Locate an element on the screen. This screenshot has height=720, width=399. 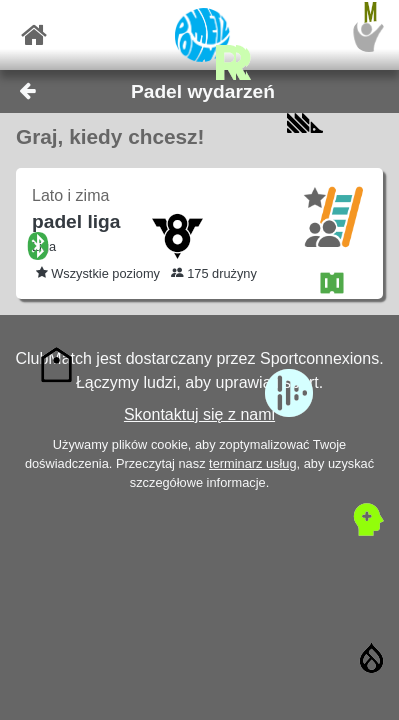
access mental health resources is located at coordinates (368, 519).